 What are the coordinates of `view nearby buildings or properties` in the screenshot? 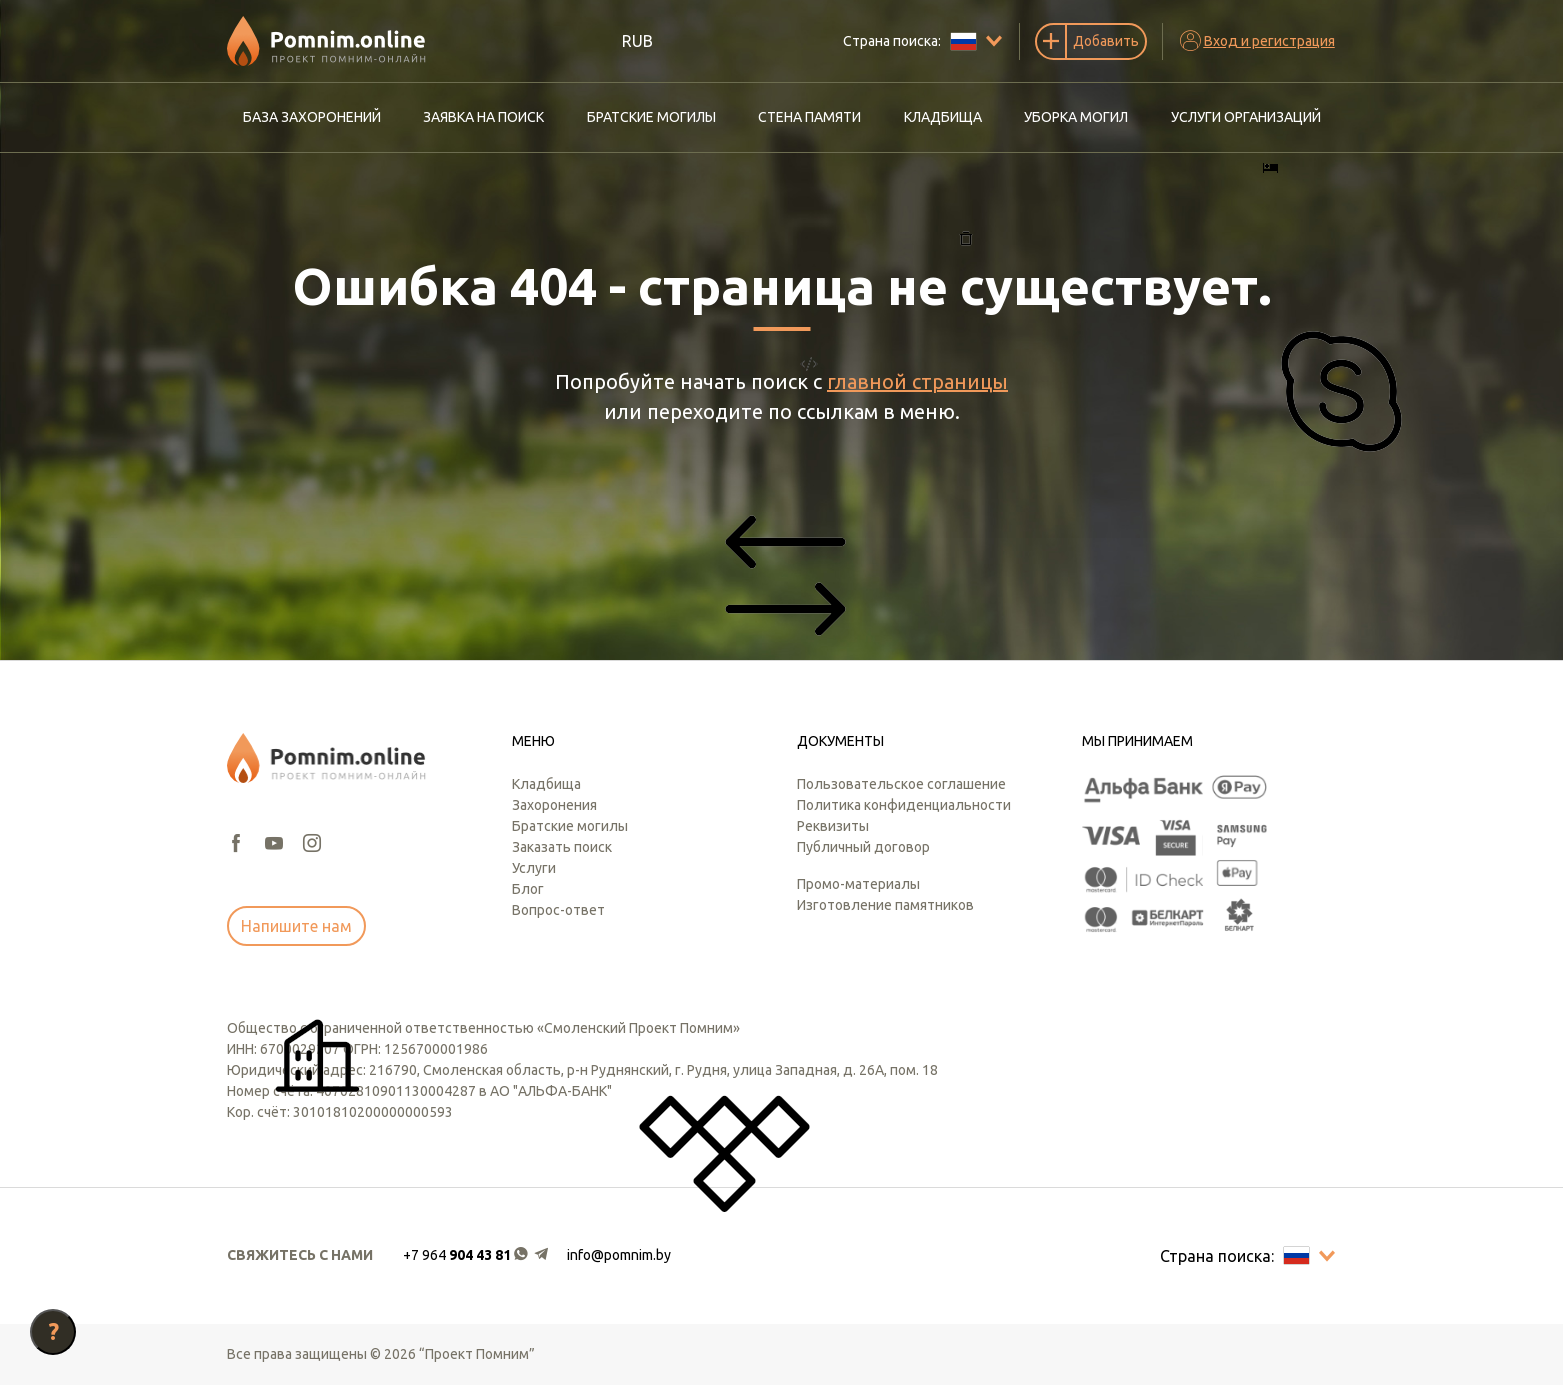 It's located at (317, 1058).